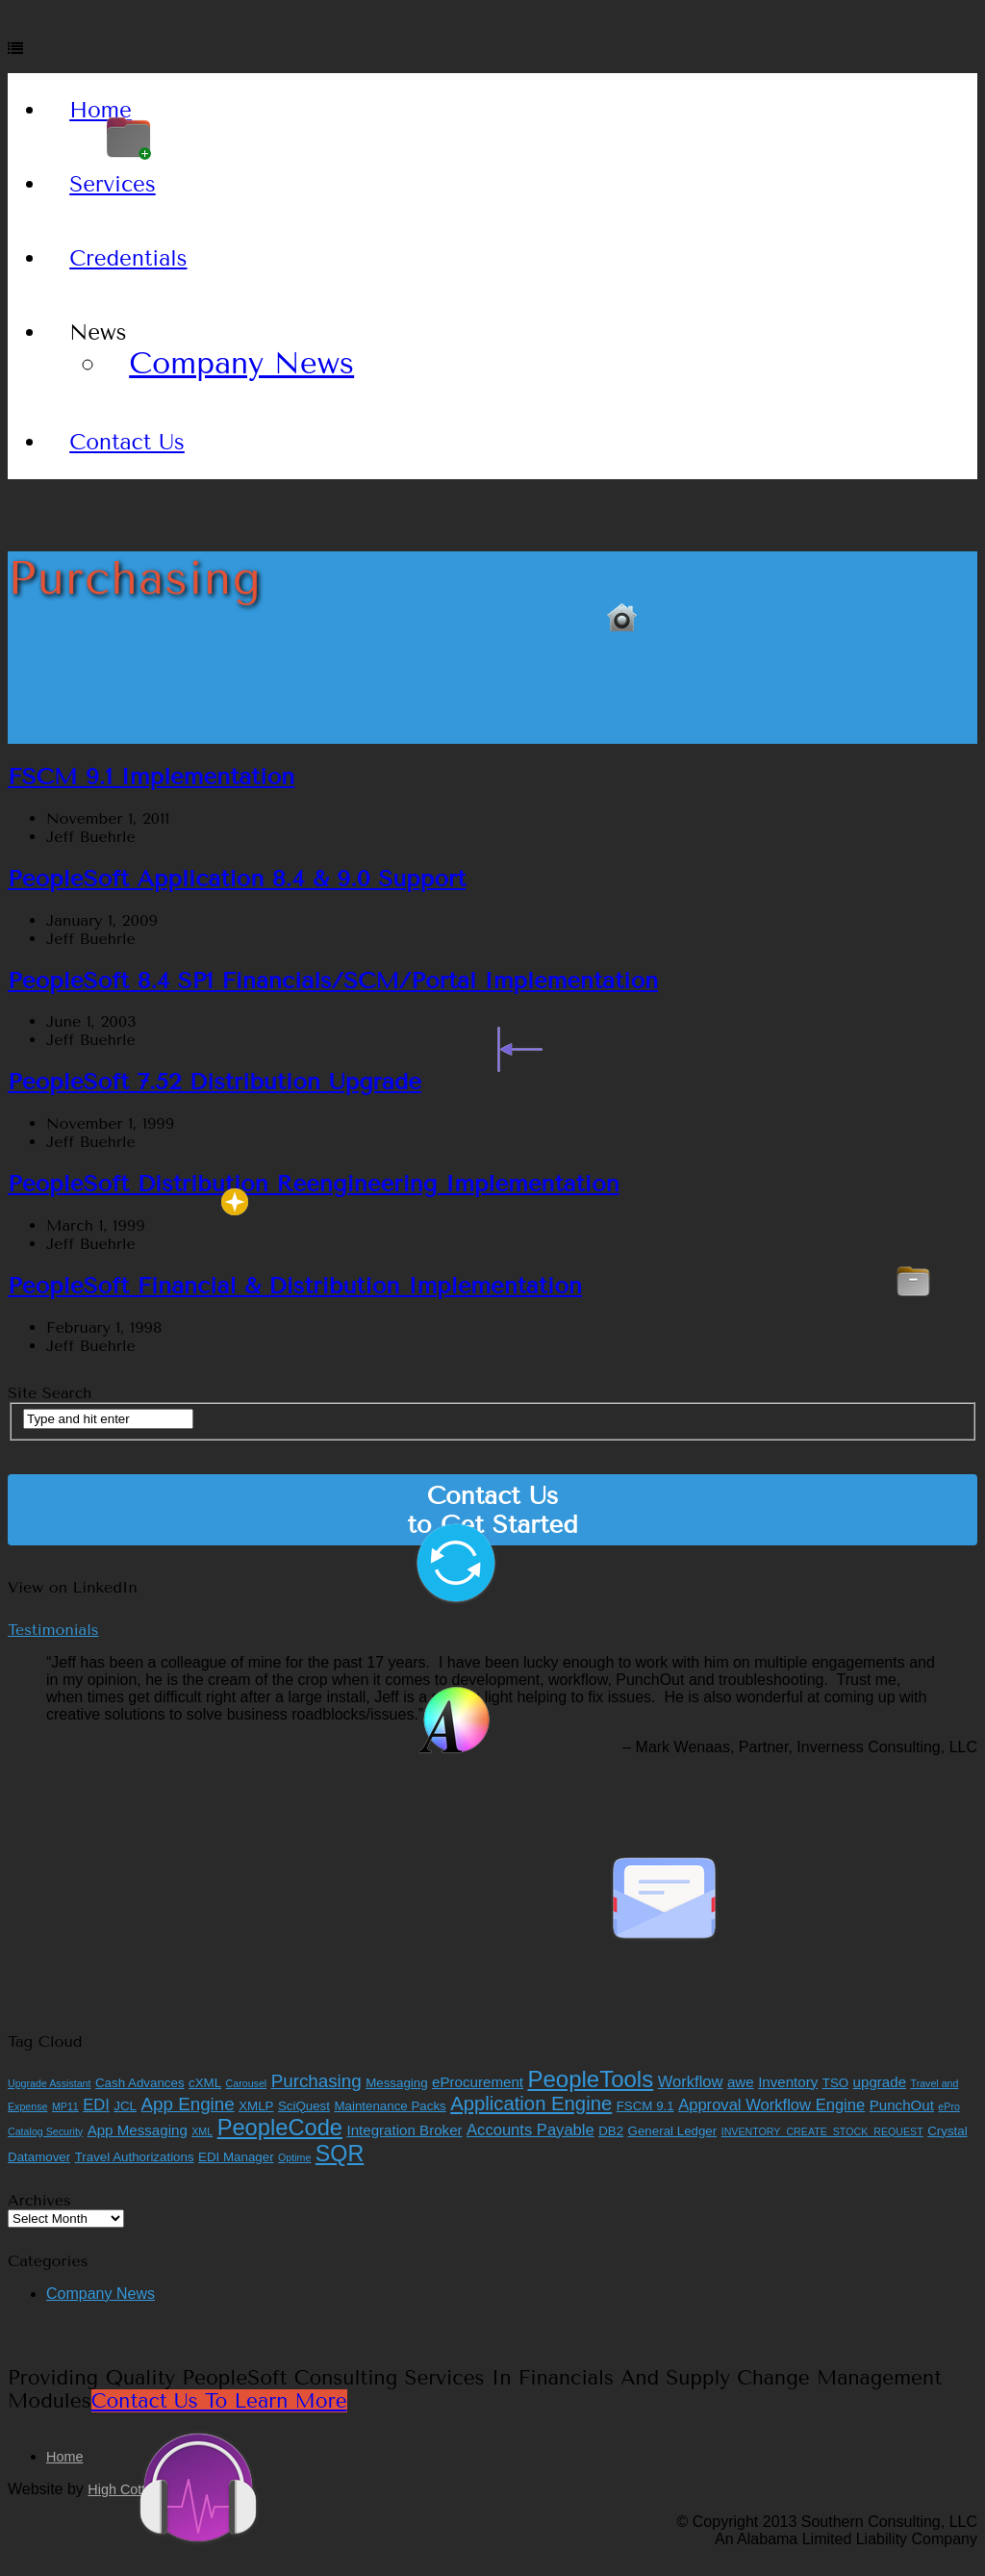 Image resolution: width=985 pixels, height=2576 pixels. What do you see at coordinates (235, 1202) in the screenshot?
I see `mark a bluetooth device as trusted` at bounding box center [235, 1202].